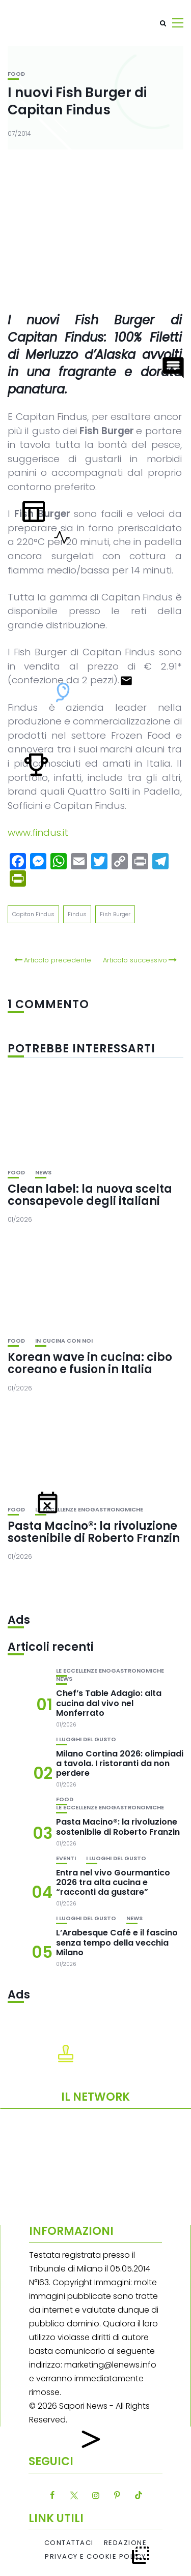 This screenshot has height=2576, width=191. I want to click on open comments section, so click(173, 368).